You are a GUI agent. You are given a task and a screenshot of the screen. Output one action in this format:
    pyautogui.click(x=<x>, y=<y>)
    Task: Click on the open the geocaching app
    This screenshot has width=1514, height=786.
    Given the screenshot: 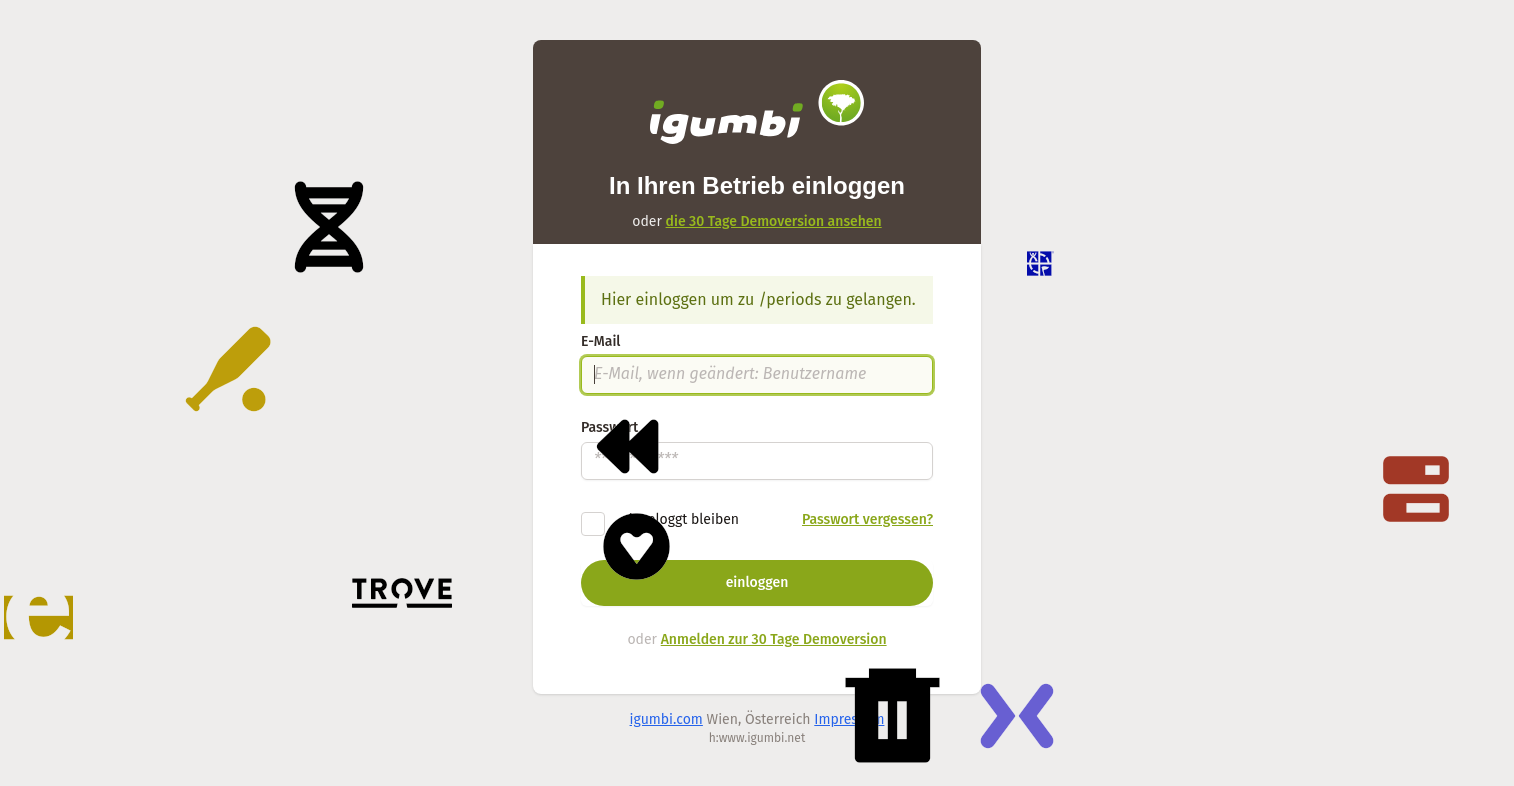 What is the action you would take?
    pyautogui.click(x=1040, y=263)
    